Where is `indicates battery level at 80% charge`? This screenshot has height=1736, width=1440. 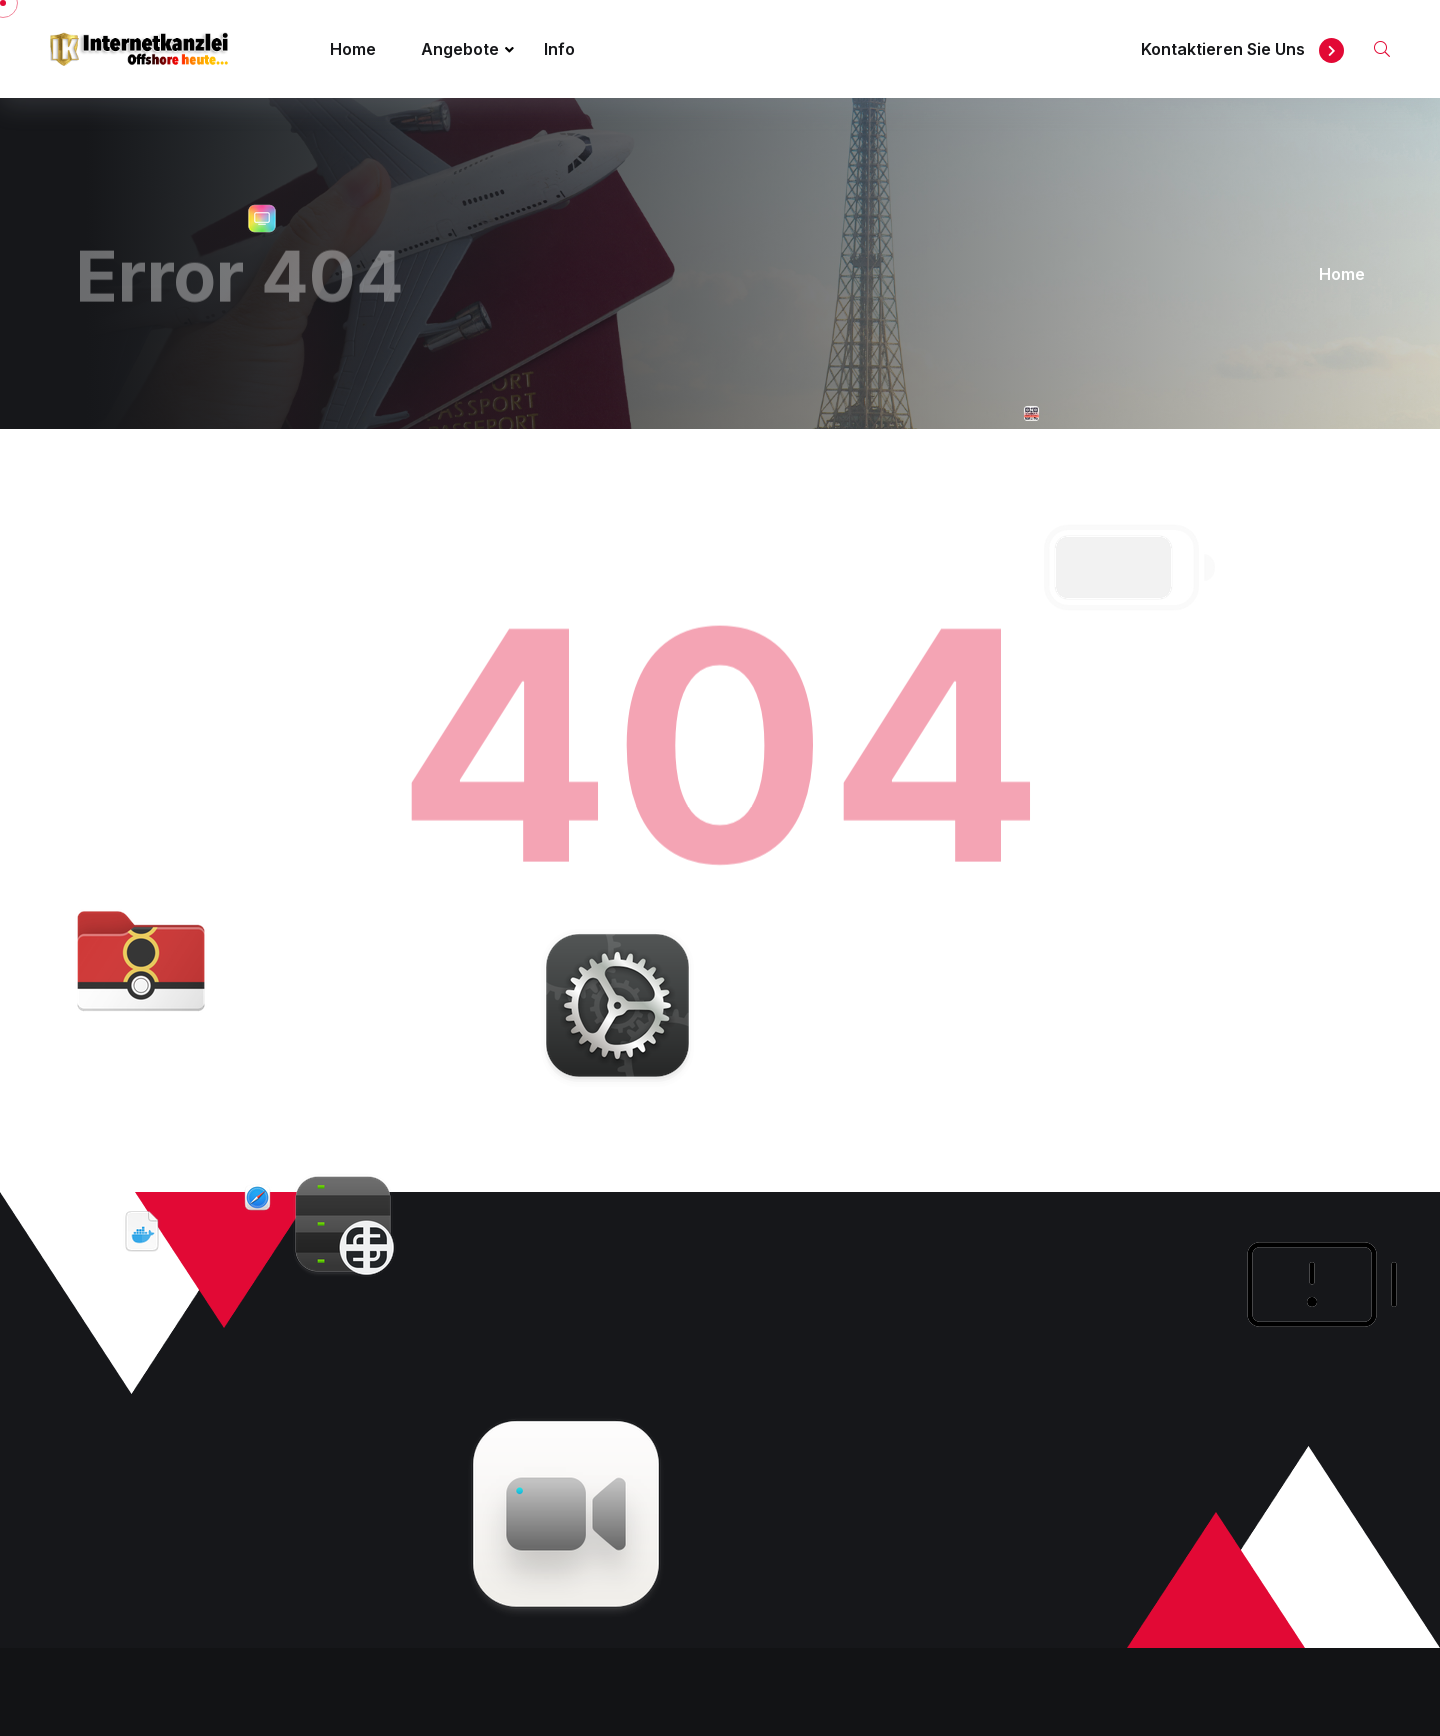
indicates battery level at 80% charge is located at coordinates (1129, 567).